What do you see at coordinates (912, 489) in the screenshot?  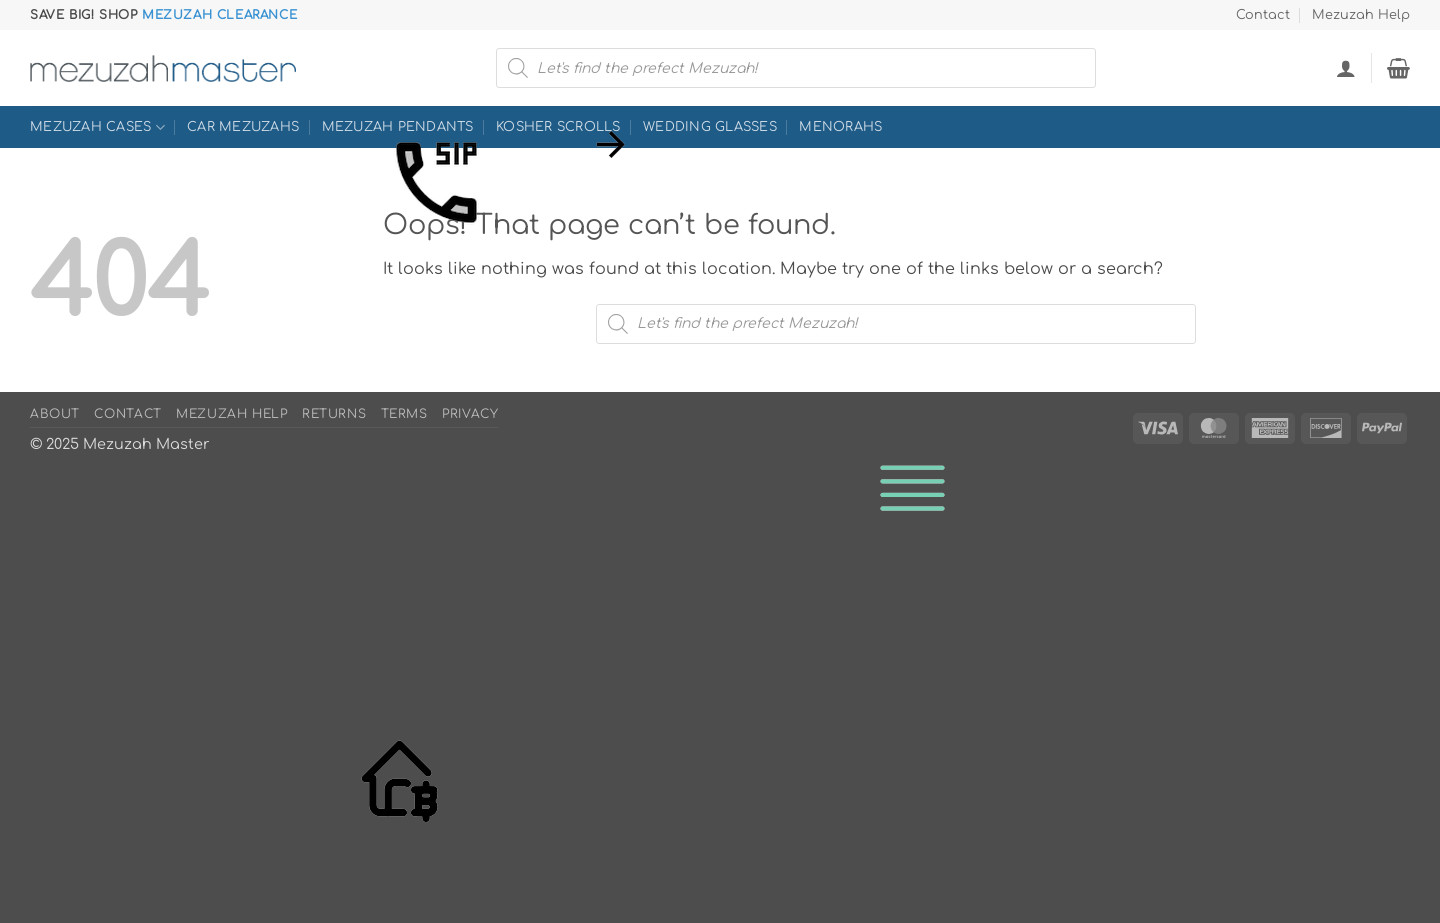 I see `justify text alignment` at bounding box center [912, 489].